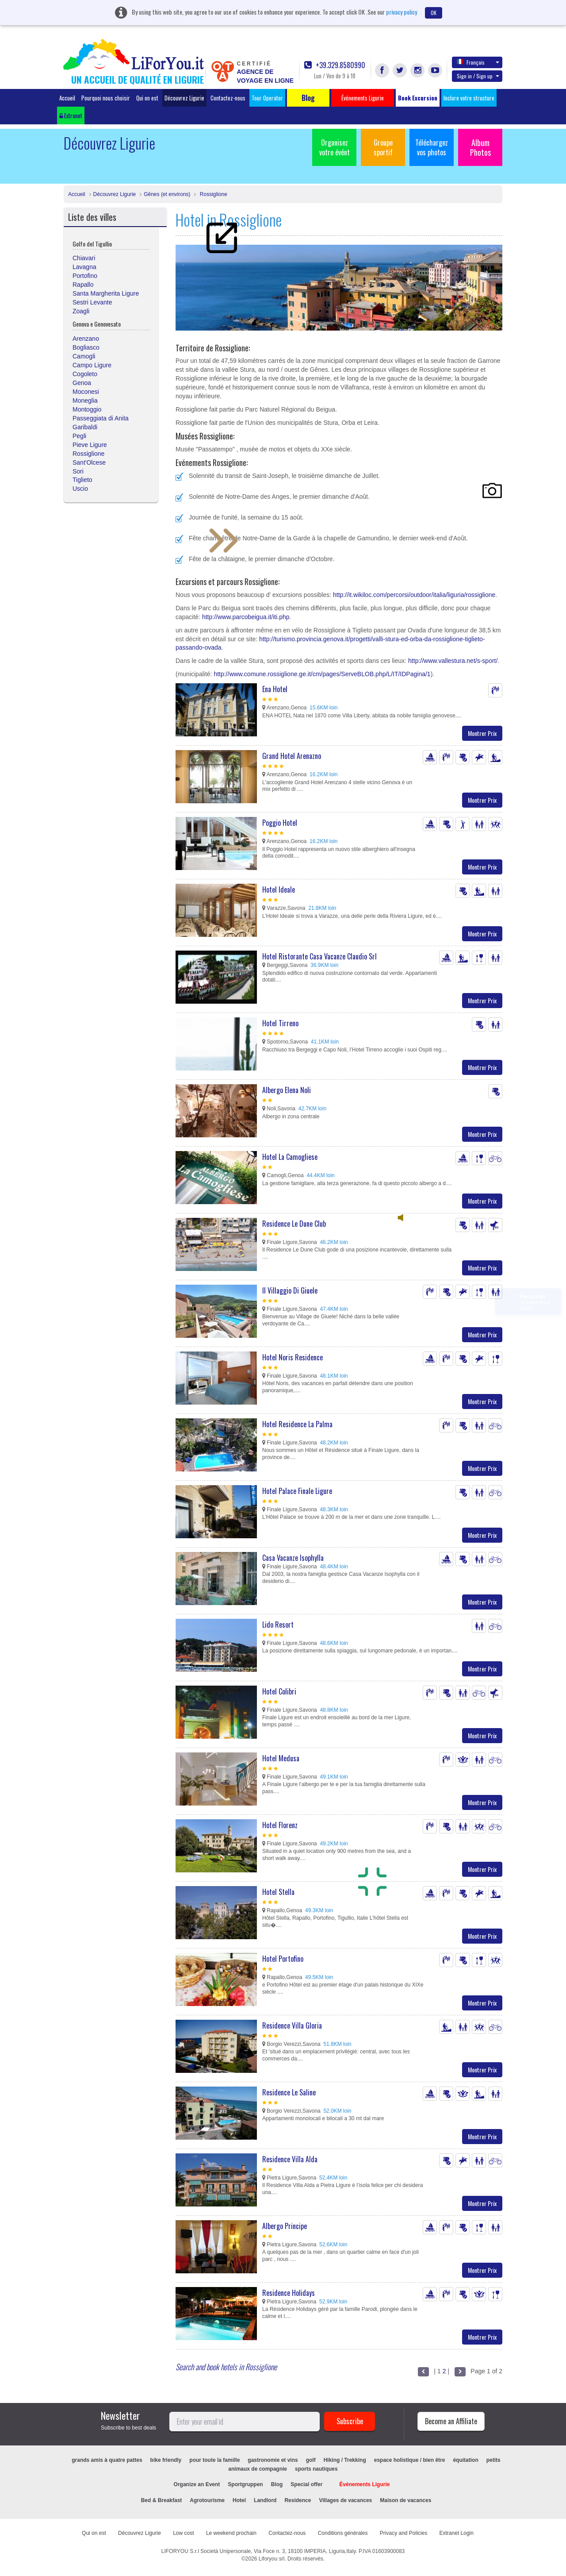 This screenshot has height=2576, width=566. I want to click on minimize or exit fullscreen mode, so click(372, 1882).